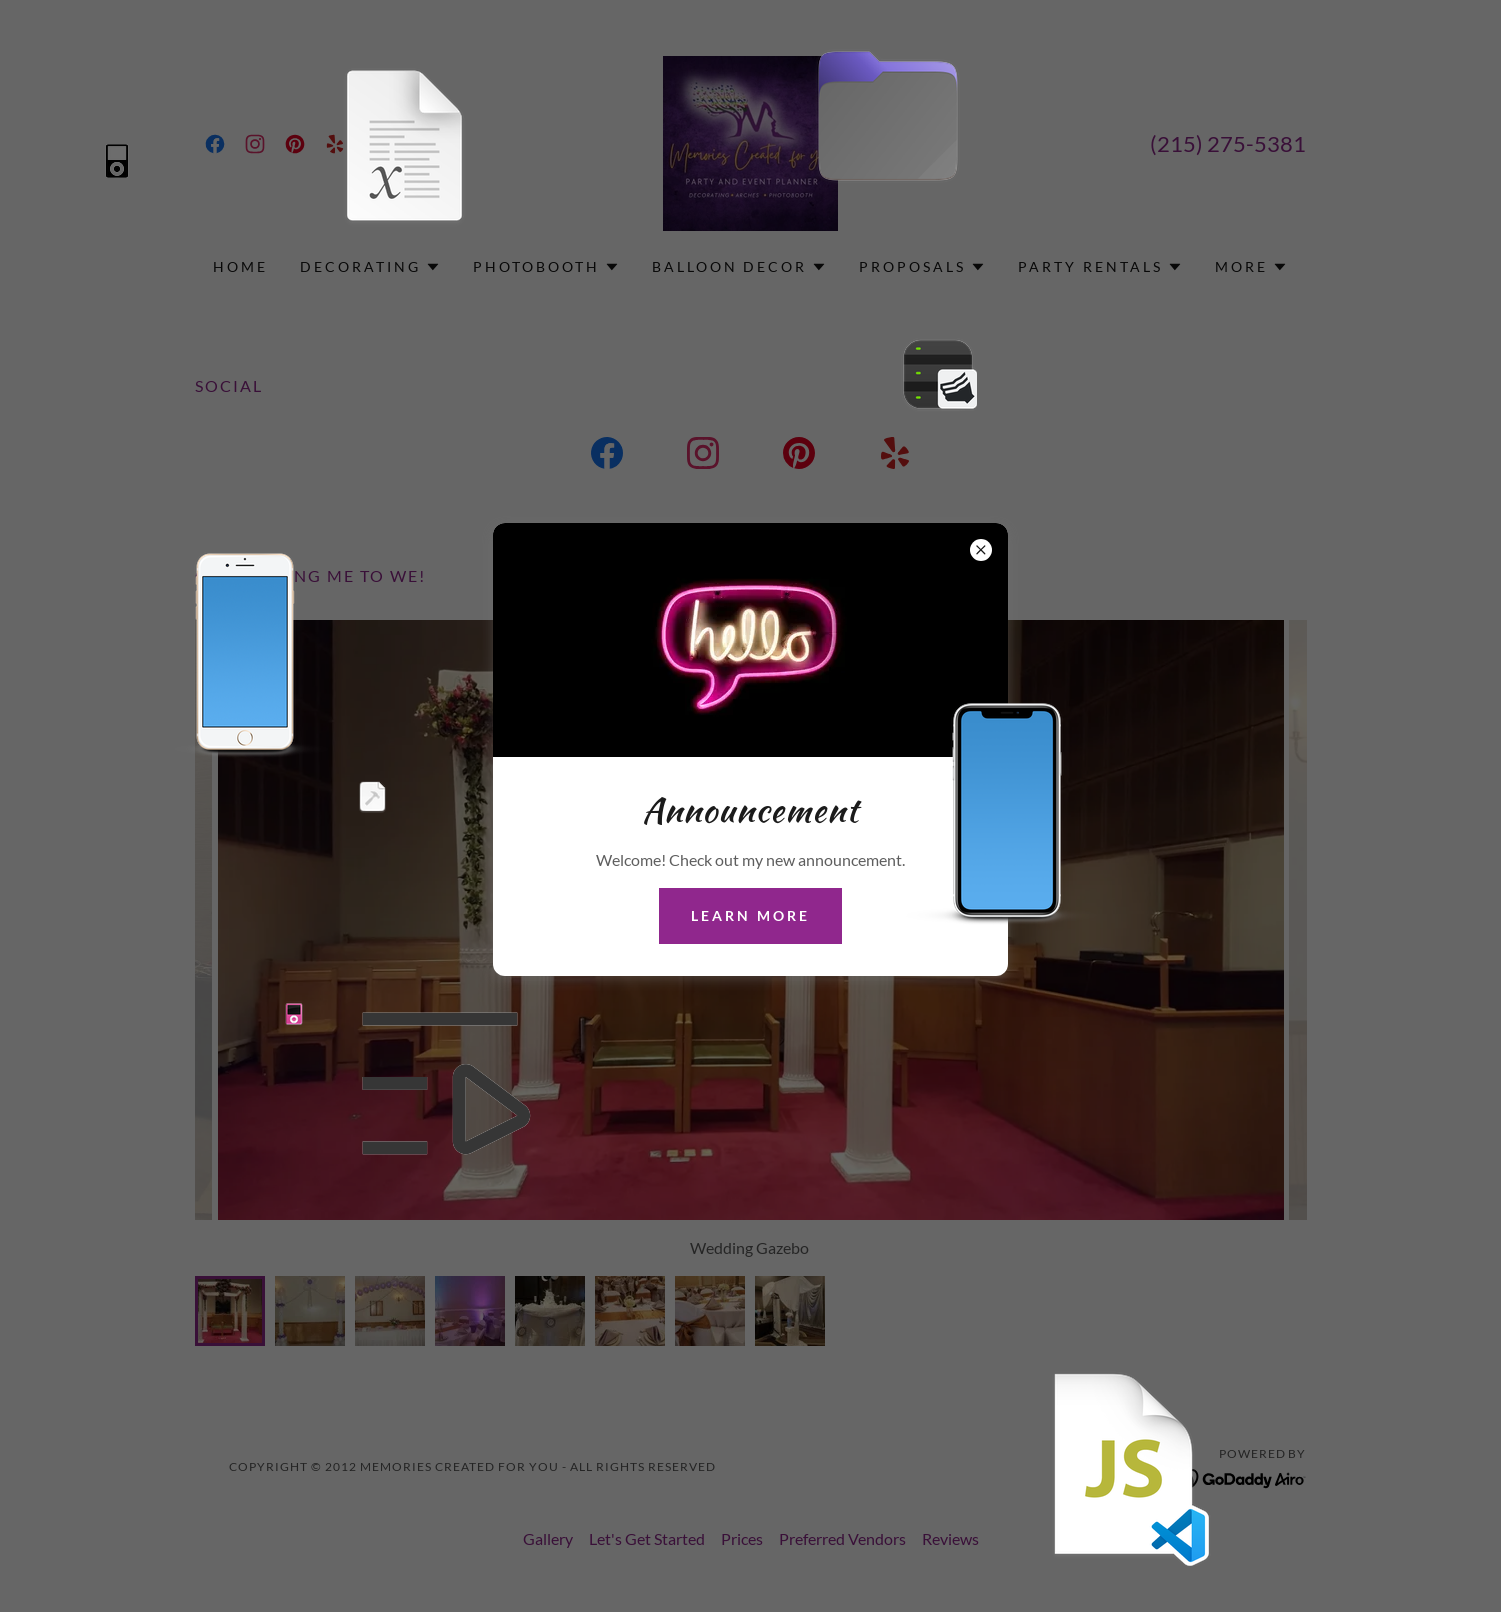 This screenshot has width=1501, height=1612. I want to click on iPhone 7 device icon for system identification, so click(245, 655).